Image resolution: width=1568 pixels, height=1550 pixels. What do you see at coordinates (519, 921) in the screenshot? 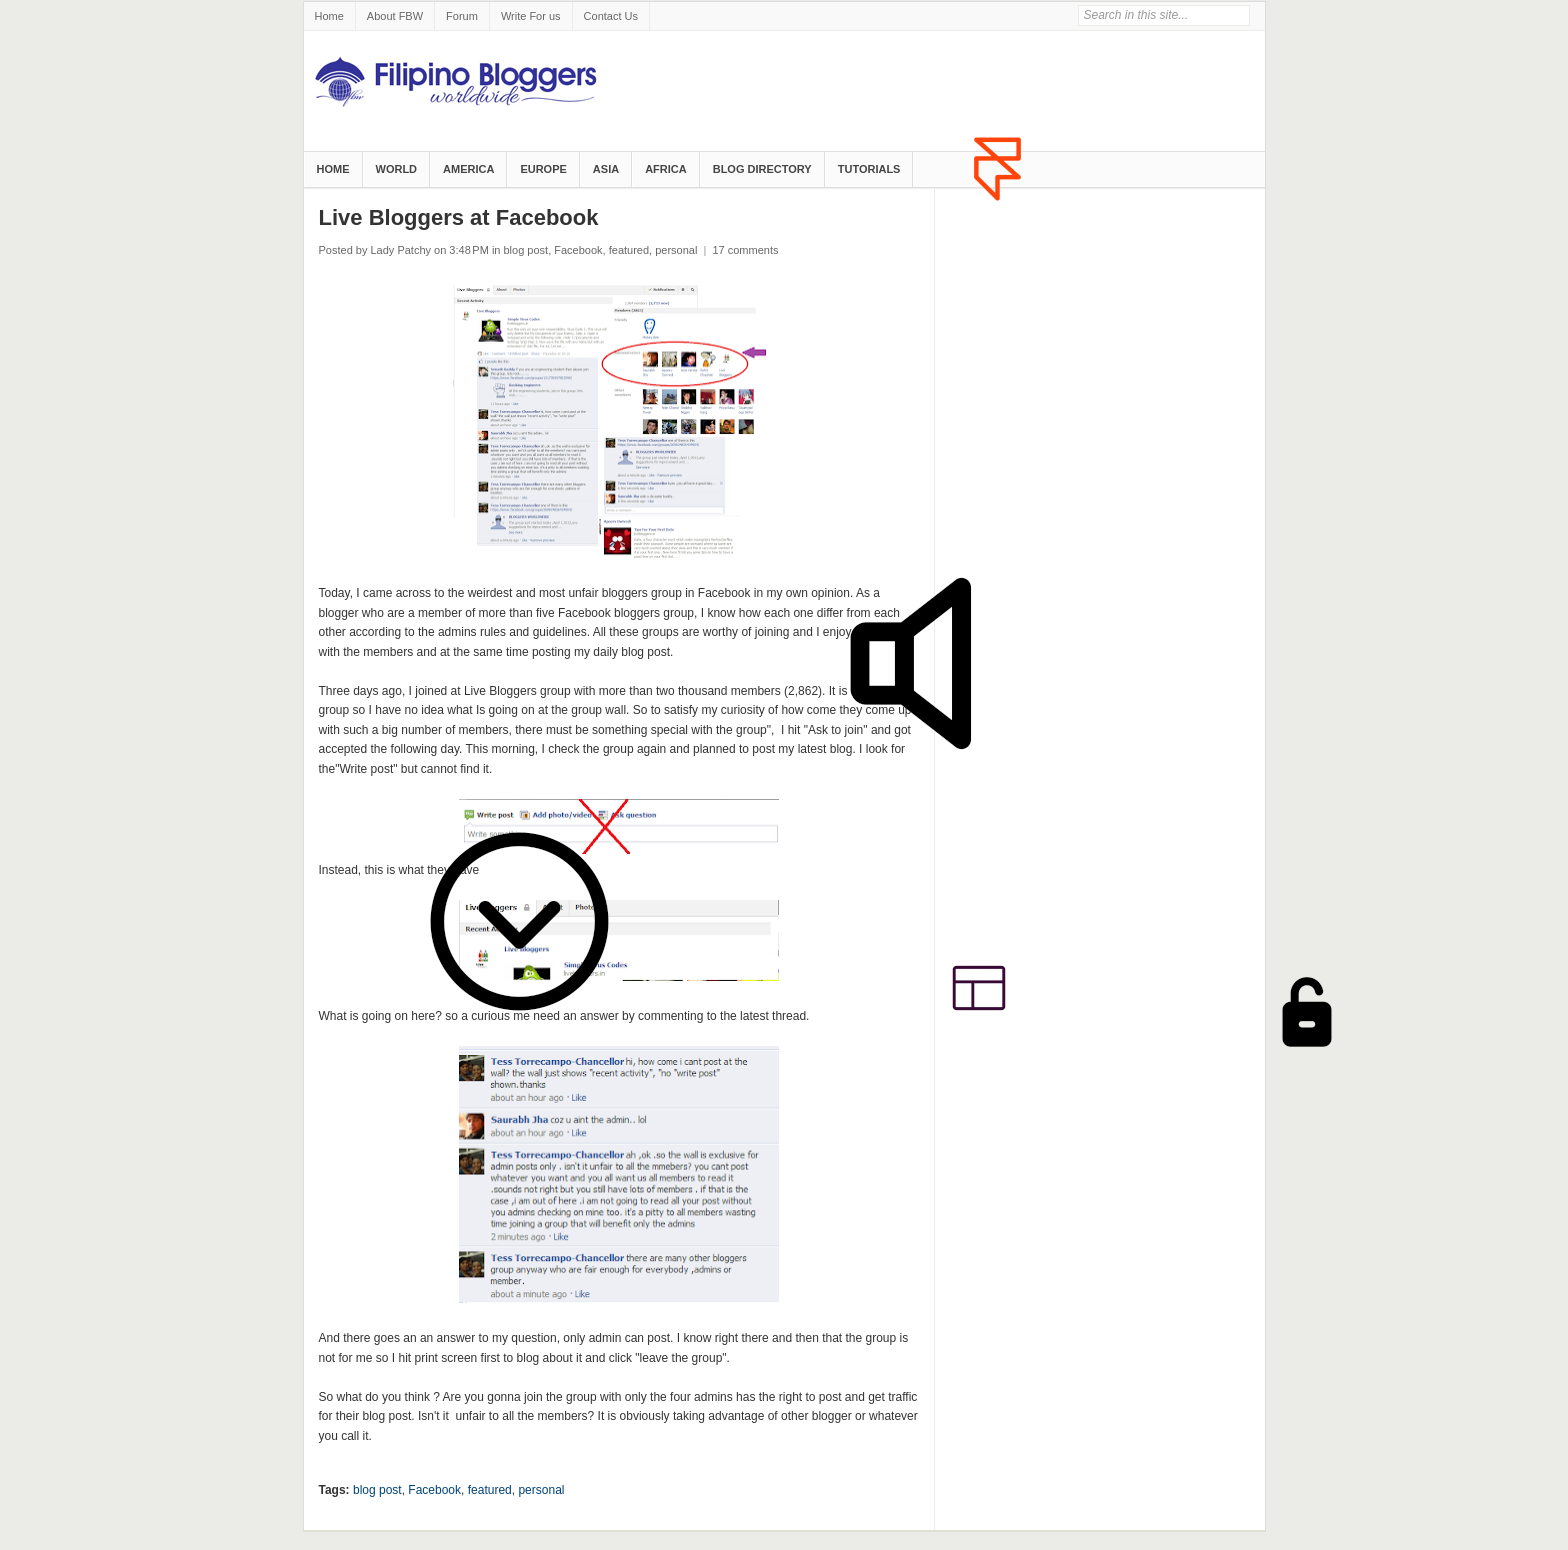
I see `expand dropdown menu or content` at bounding box center [519, 921].